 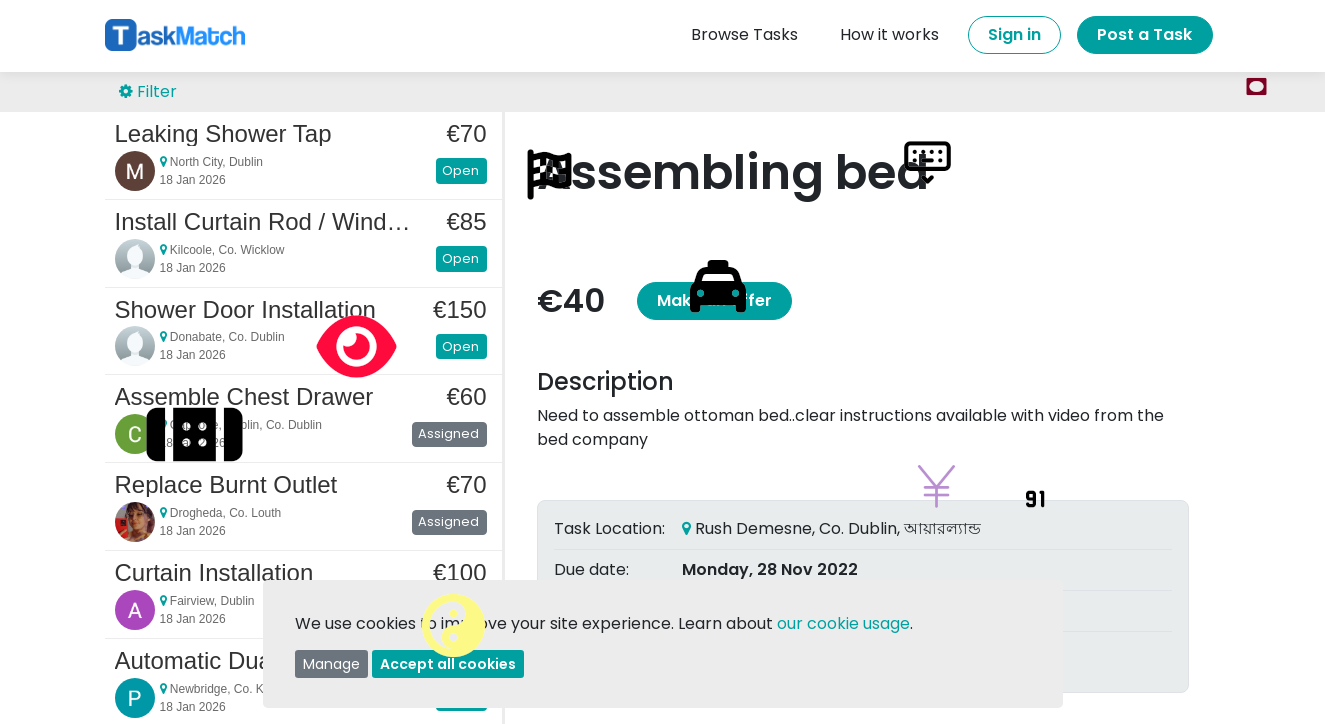 What do you see at coordinates (194, 434) in the screenshot?
I see `access first aid or medical information` at bounding box center [194, 434].